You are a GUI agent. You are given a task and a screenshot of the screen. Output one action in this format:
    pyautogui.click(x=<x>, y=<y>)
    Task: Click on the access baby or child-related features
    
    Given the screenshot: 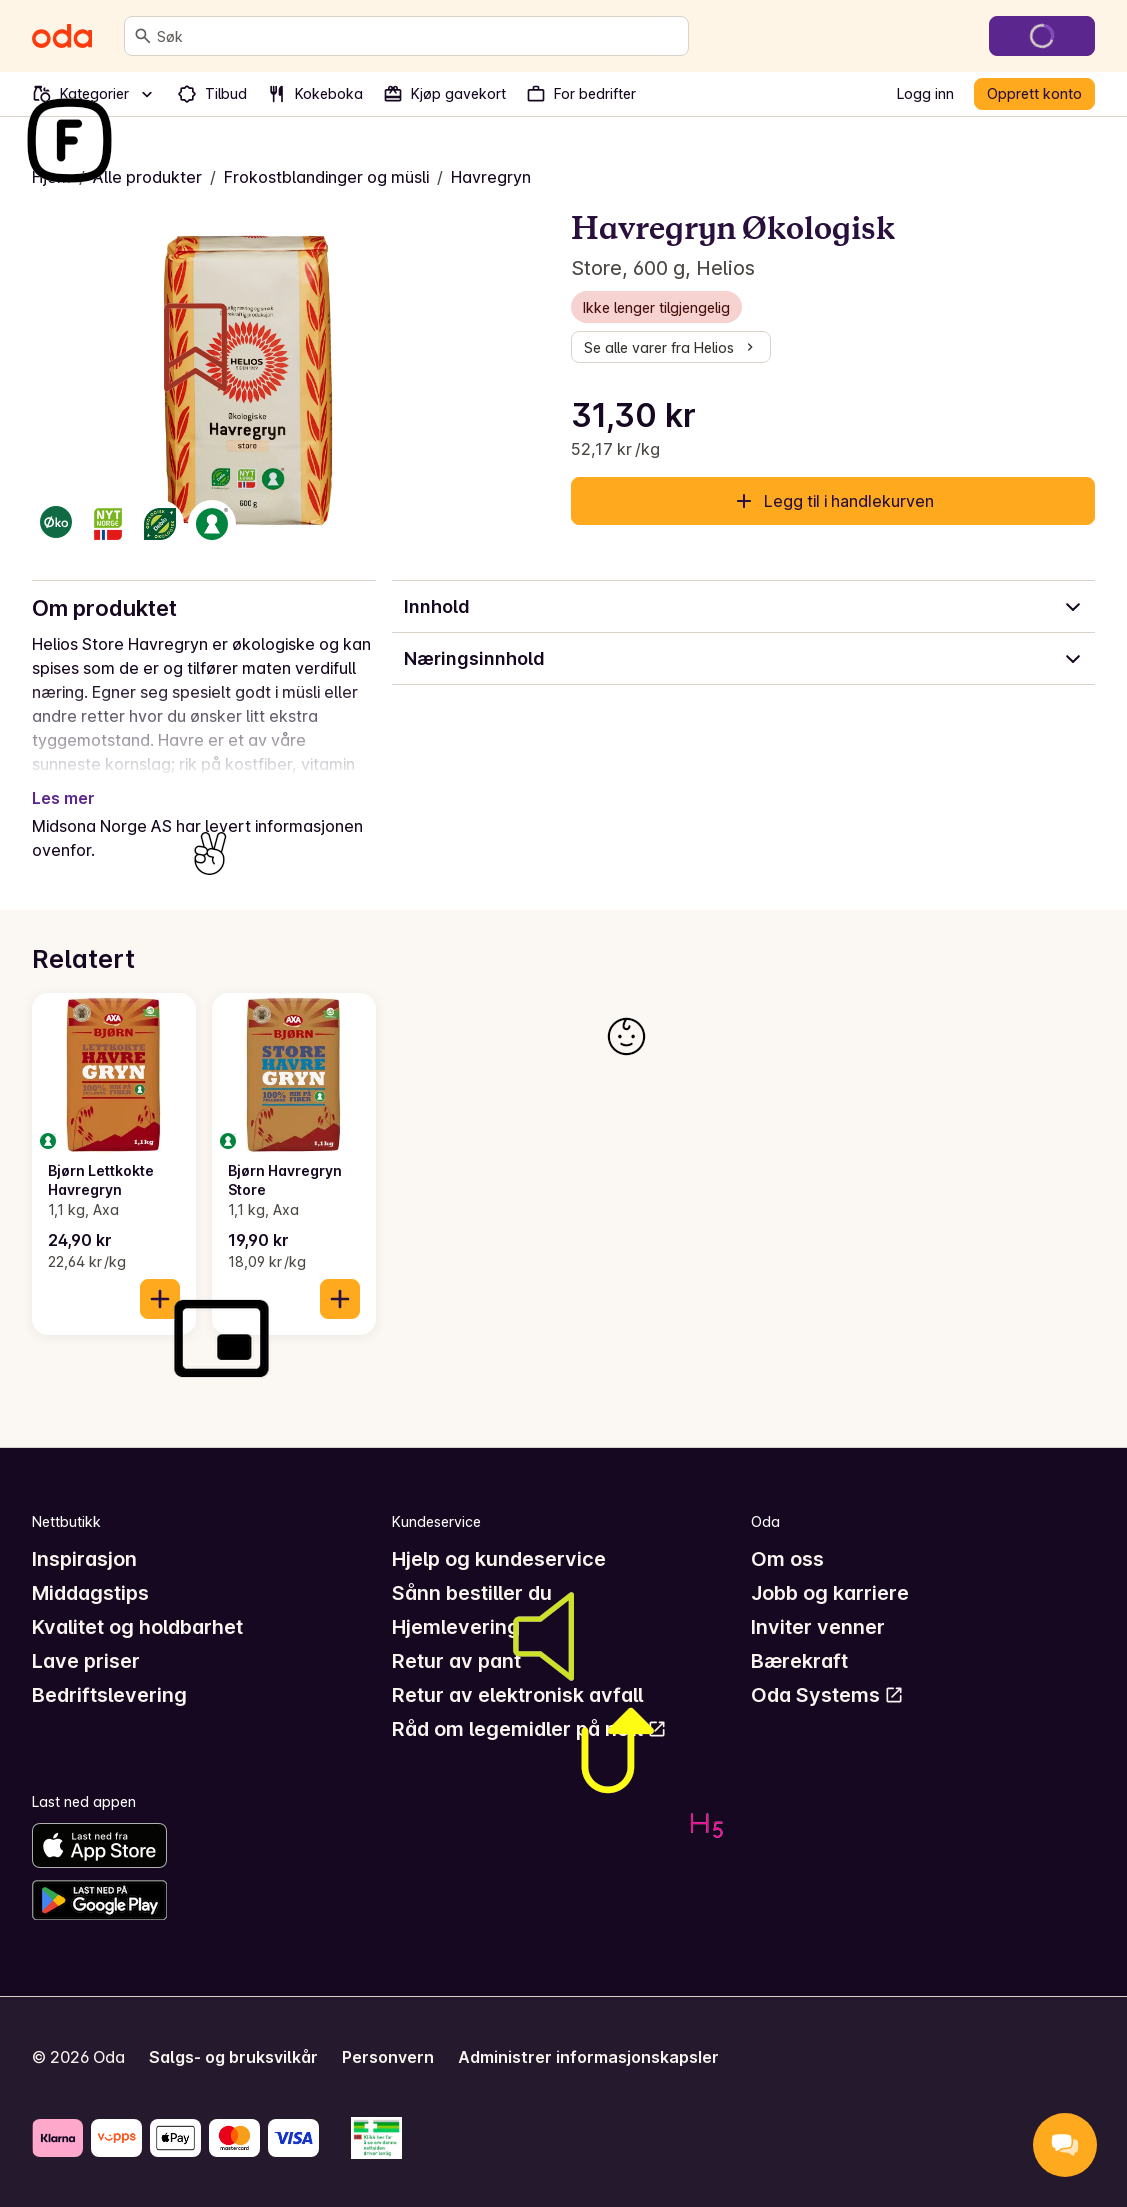 What is the action you would take?
    pyautogui.click(x=626, y=1036)
    